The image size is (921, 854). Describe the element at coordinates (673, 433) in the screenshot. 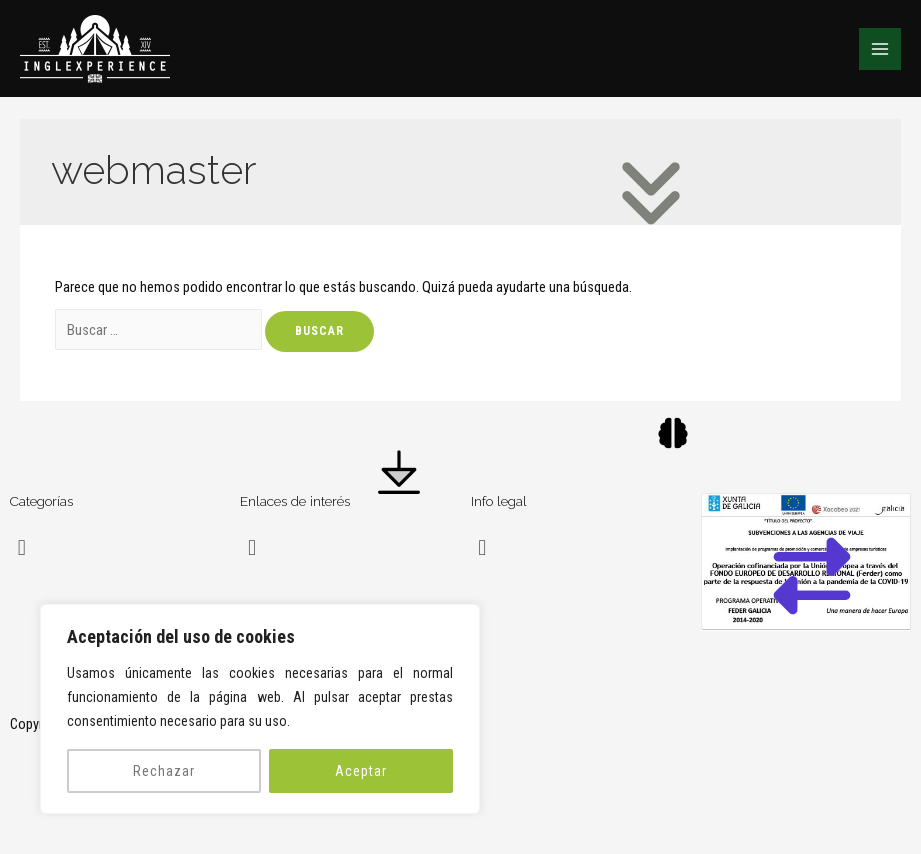

I see `access AI or smart features` at that location.